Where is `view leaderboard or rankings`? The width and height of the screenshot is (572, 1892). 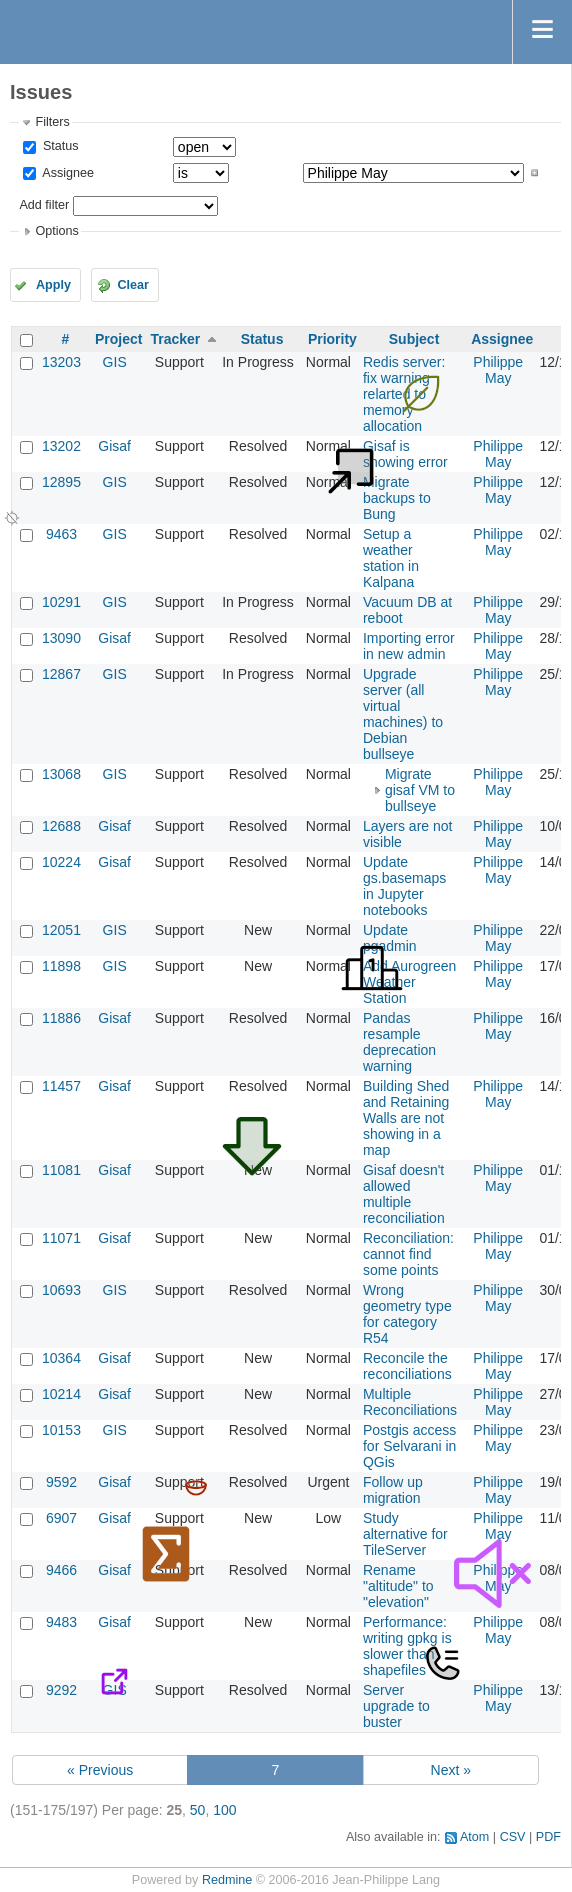
view leaderboard or rankings is located at coordinates (372, 968).